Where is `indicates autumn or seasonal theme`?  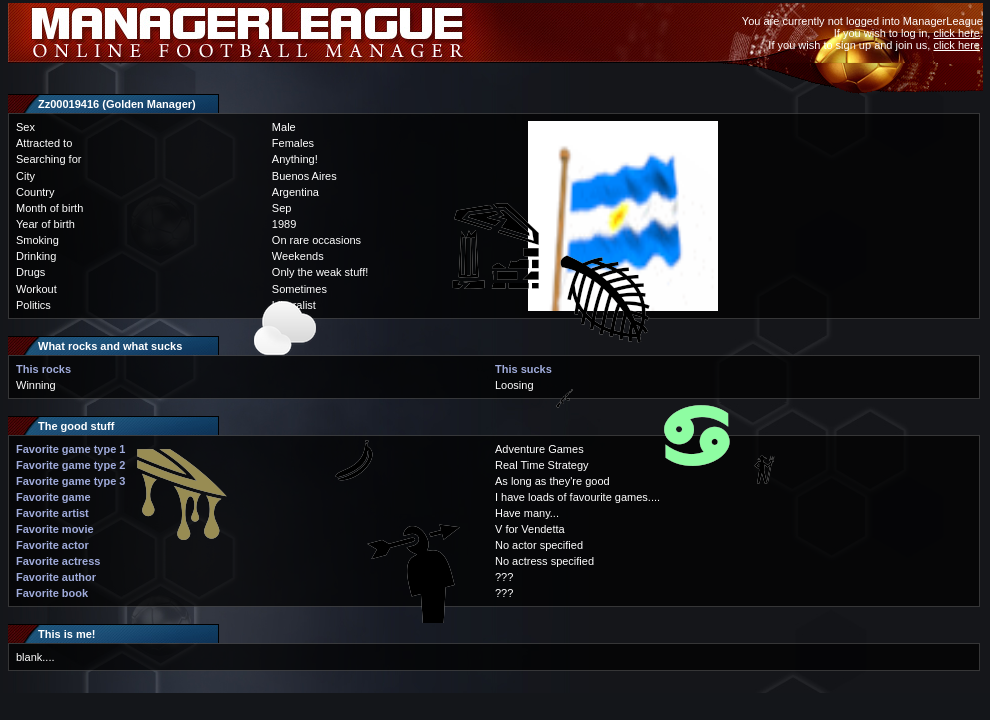 indicates autumn or seasonal theme is located at coordinates (605, 299).